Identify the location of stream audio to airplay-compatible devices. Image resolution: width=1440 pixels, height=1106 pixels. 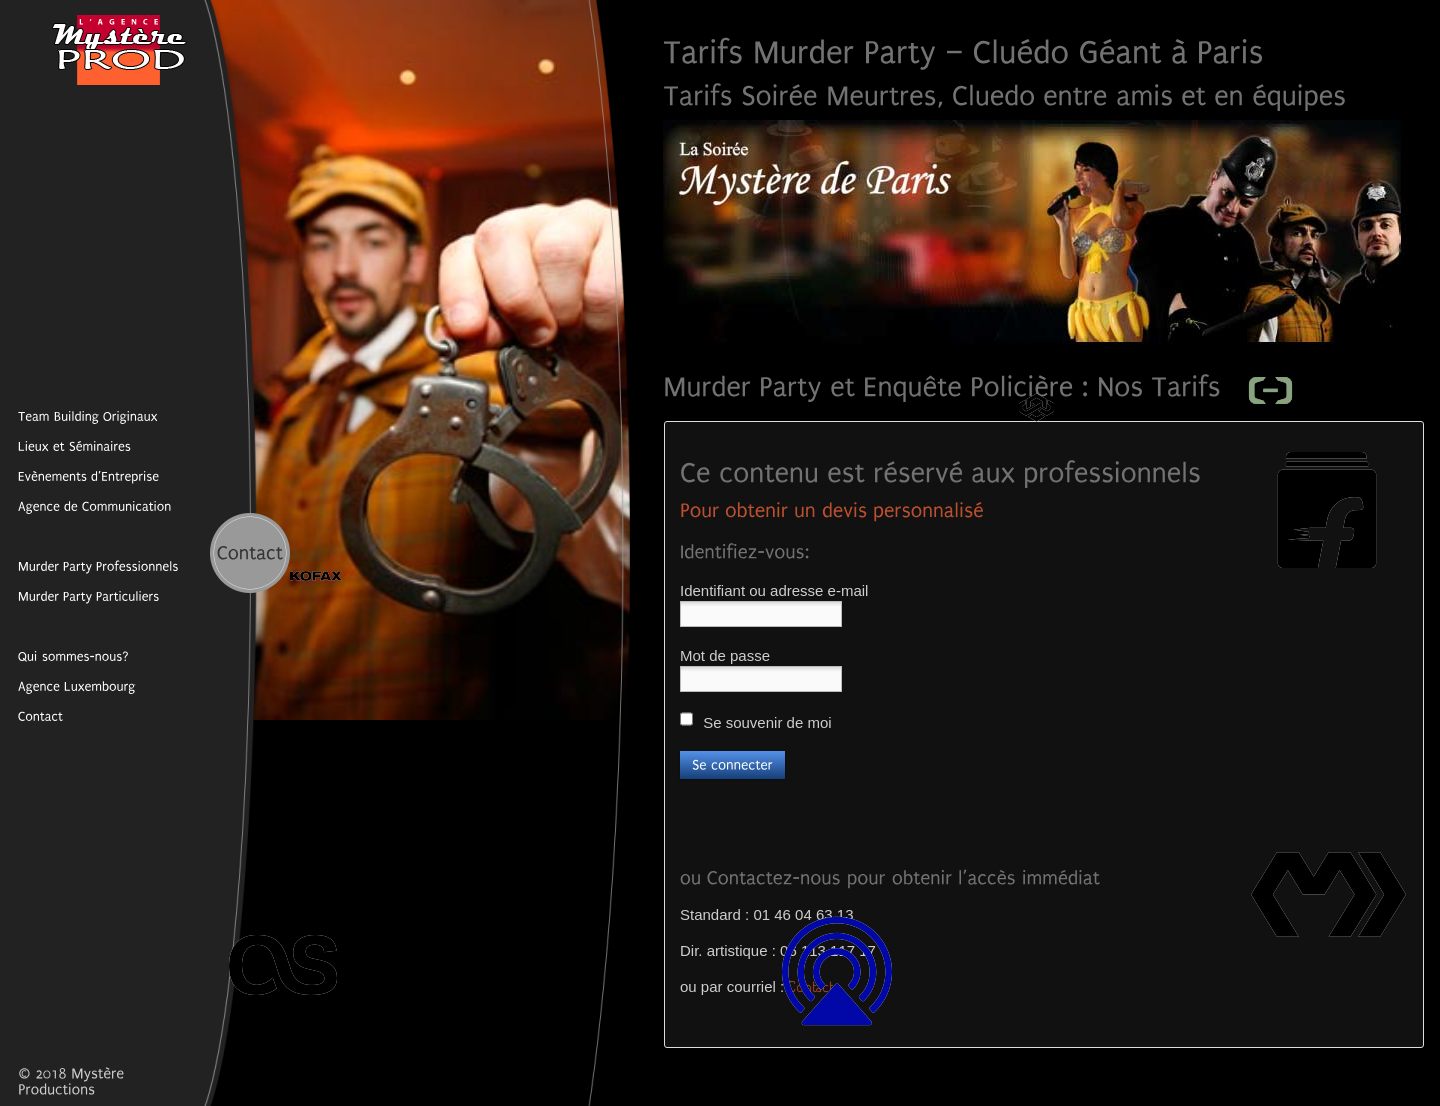
(837, 971).